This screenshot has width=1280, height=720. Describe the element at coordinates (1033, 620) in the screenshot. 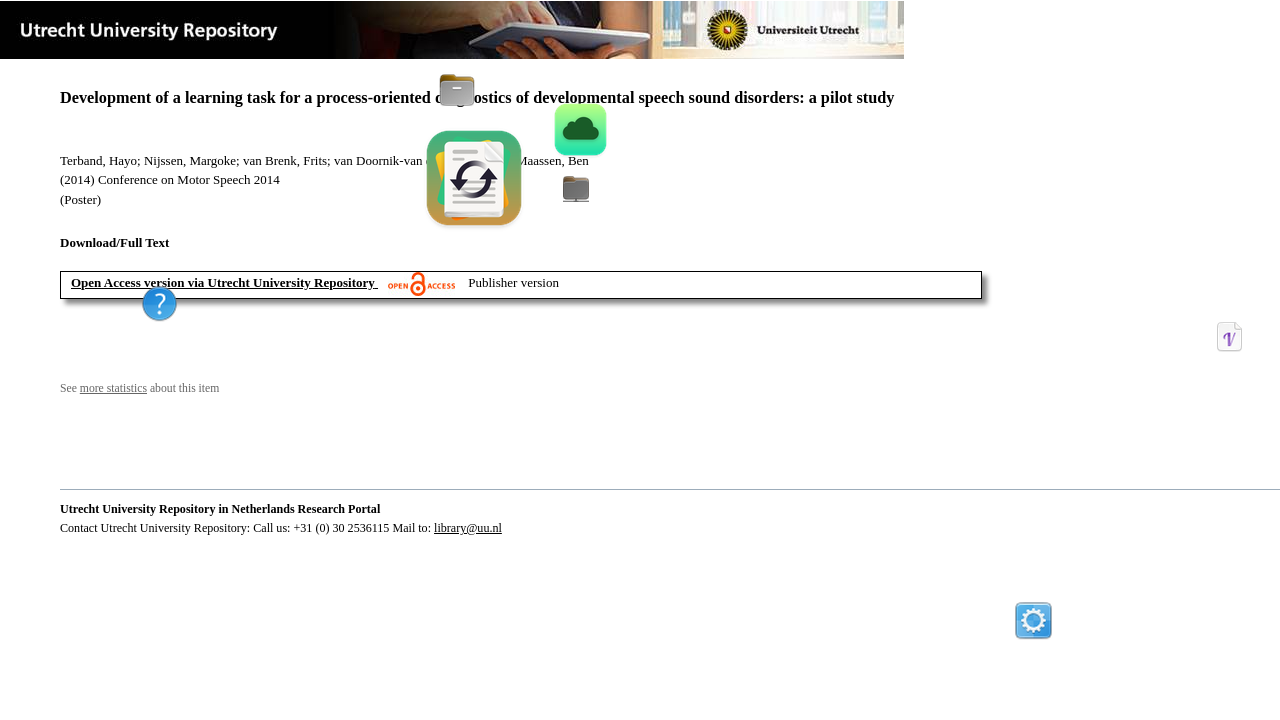

I see `windows executable file (.exe)` at that location.